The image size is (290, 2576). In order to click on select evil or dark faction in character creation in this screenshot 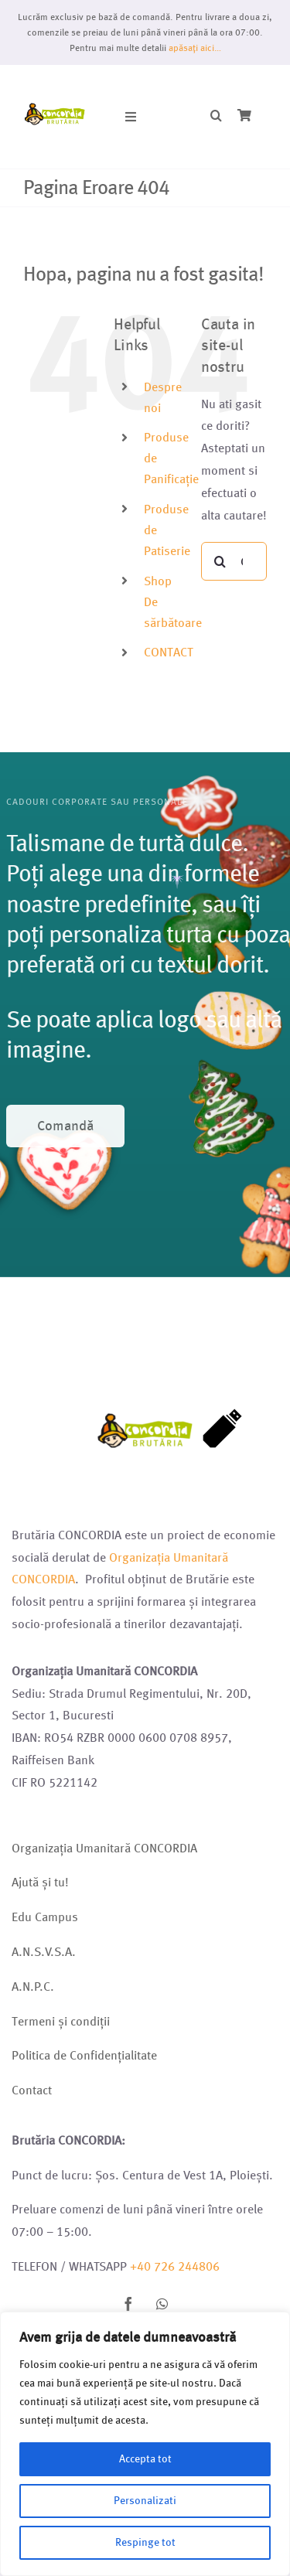, I will do `click(177, 882)`.